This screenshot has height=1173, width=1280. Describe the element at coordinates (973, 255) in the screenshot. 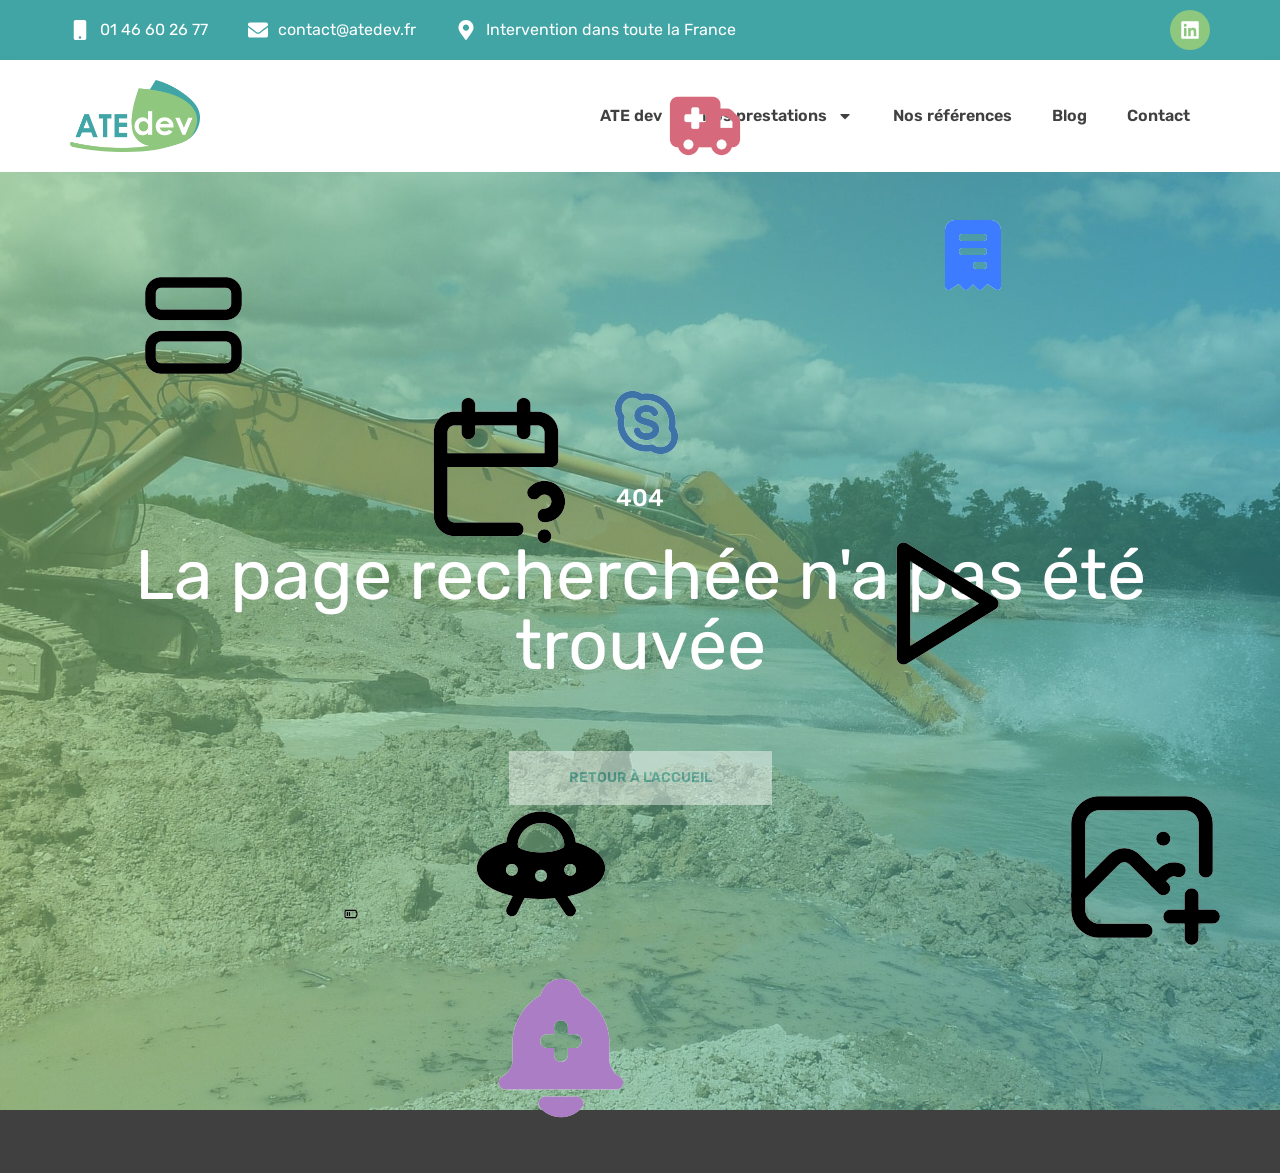

I see `view purchase receipt or transaction history` at that location.